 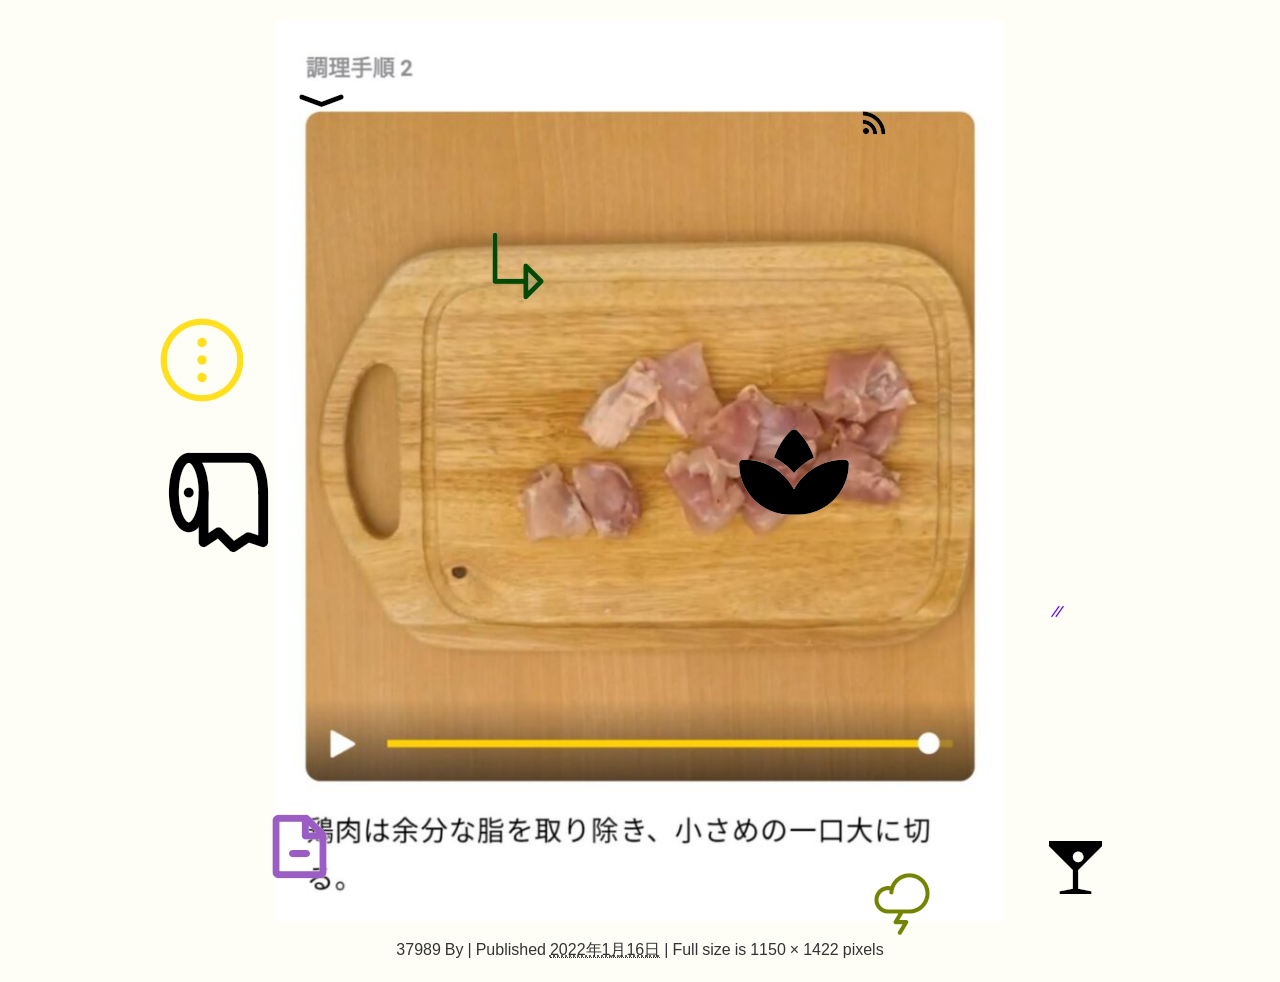 What do you see at coordinates (794, 472) in the screenshot?
I see `access spa or wellness features` at bounding box center [794, 472].